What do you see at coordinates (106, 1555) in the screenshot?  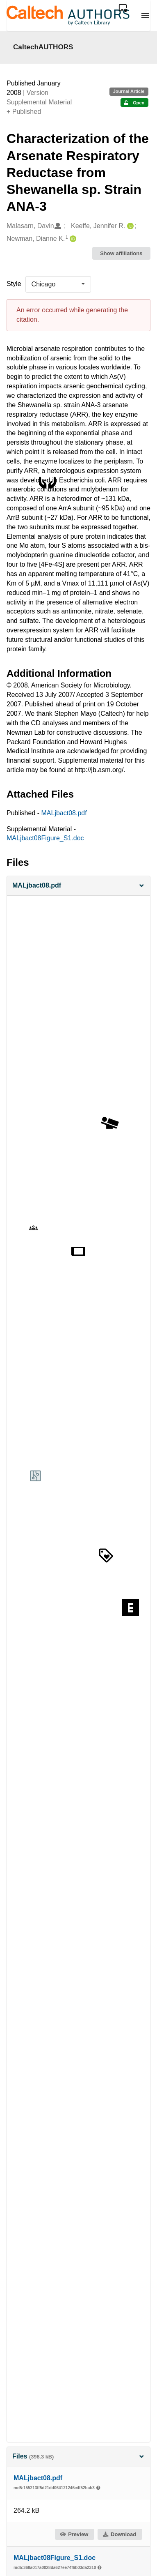 I see `view loyalty rewards or points` at bounding box center [106, 1555].